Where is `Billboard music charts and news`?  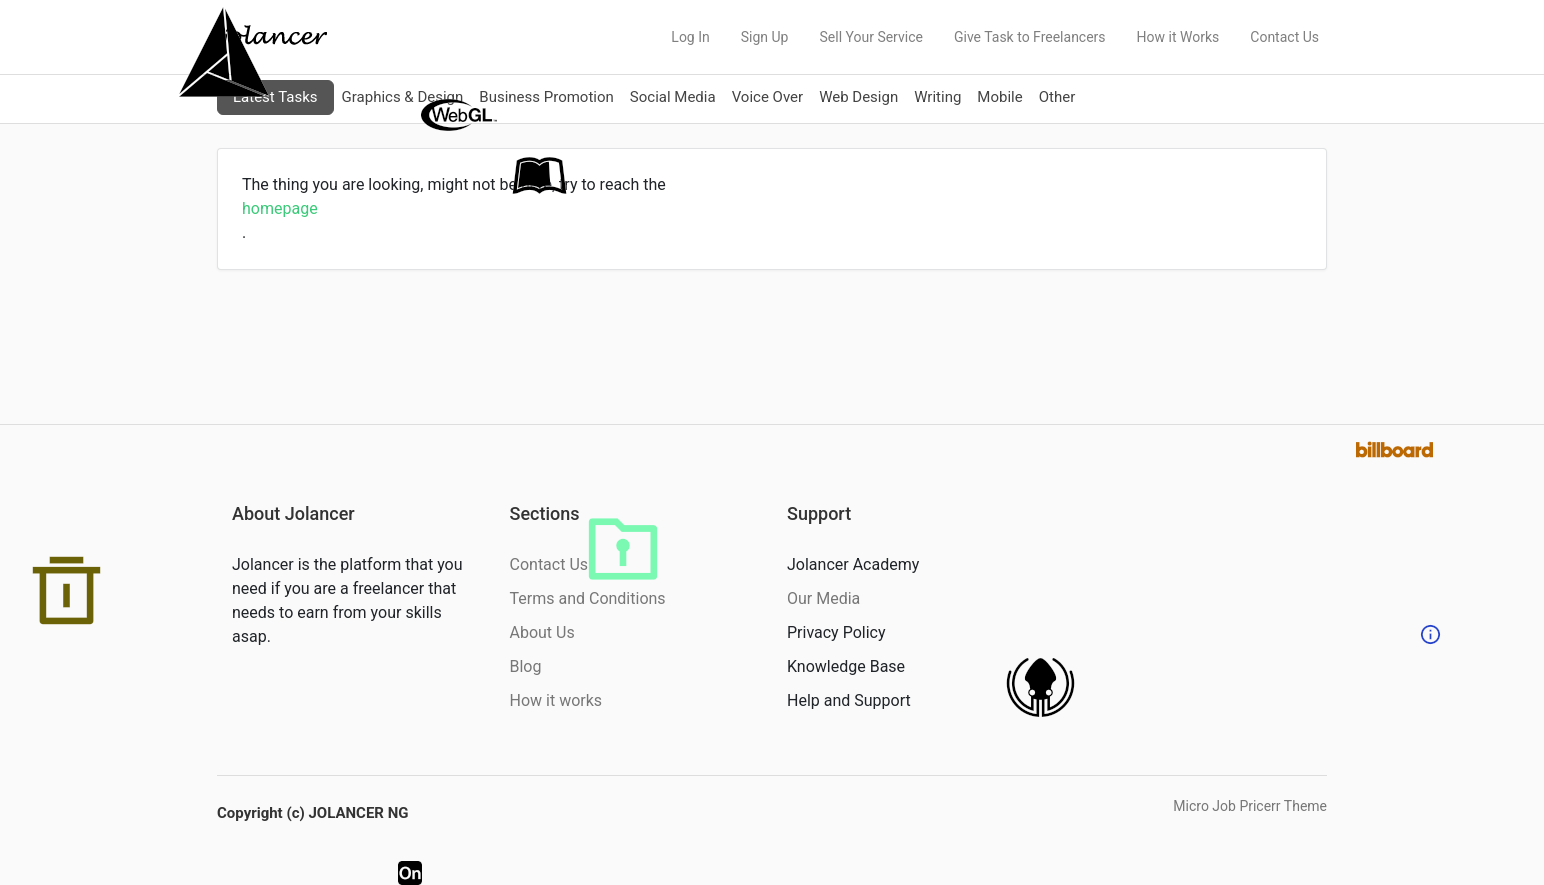
Billboard music charts and news is located at coordinates (1394, 449).